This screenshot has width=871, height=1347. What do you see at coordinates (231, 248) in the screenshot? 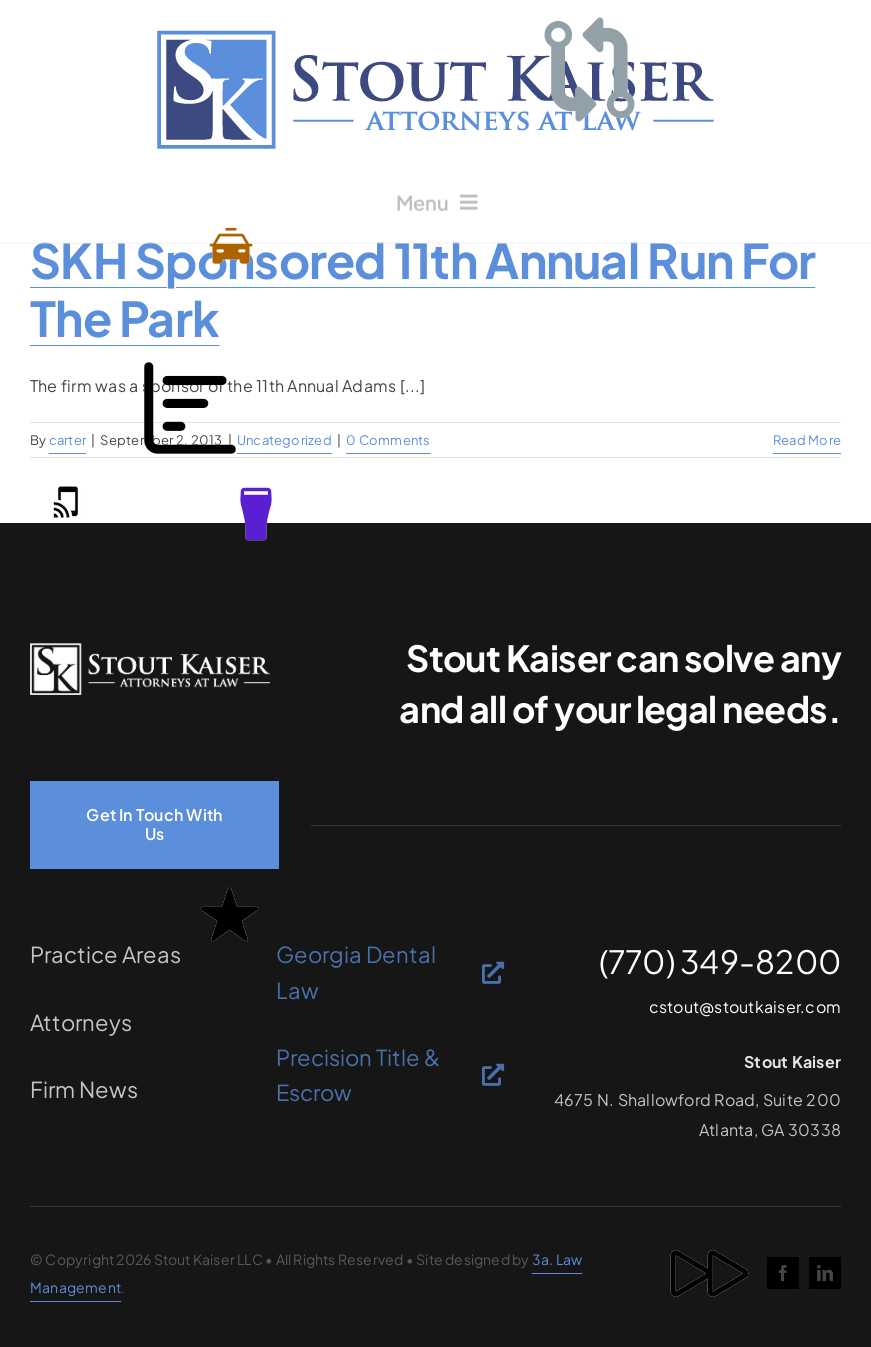
I see `indicates police or emergency services` at bounding box center [231, 248].